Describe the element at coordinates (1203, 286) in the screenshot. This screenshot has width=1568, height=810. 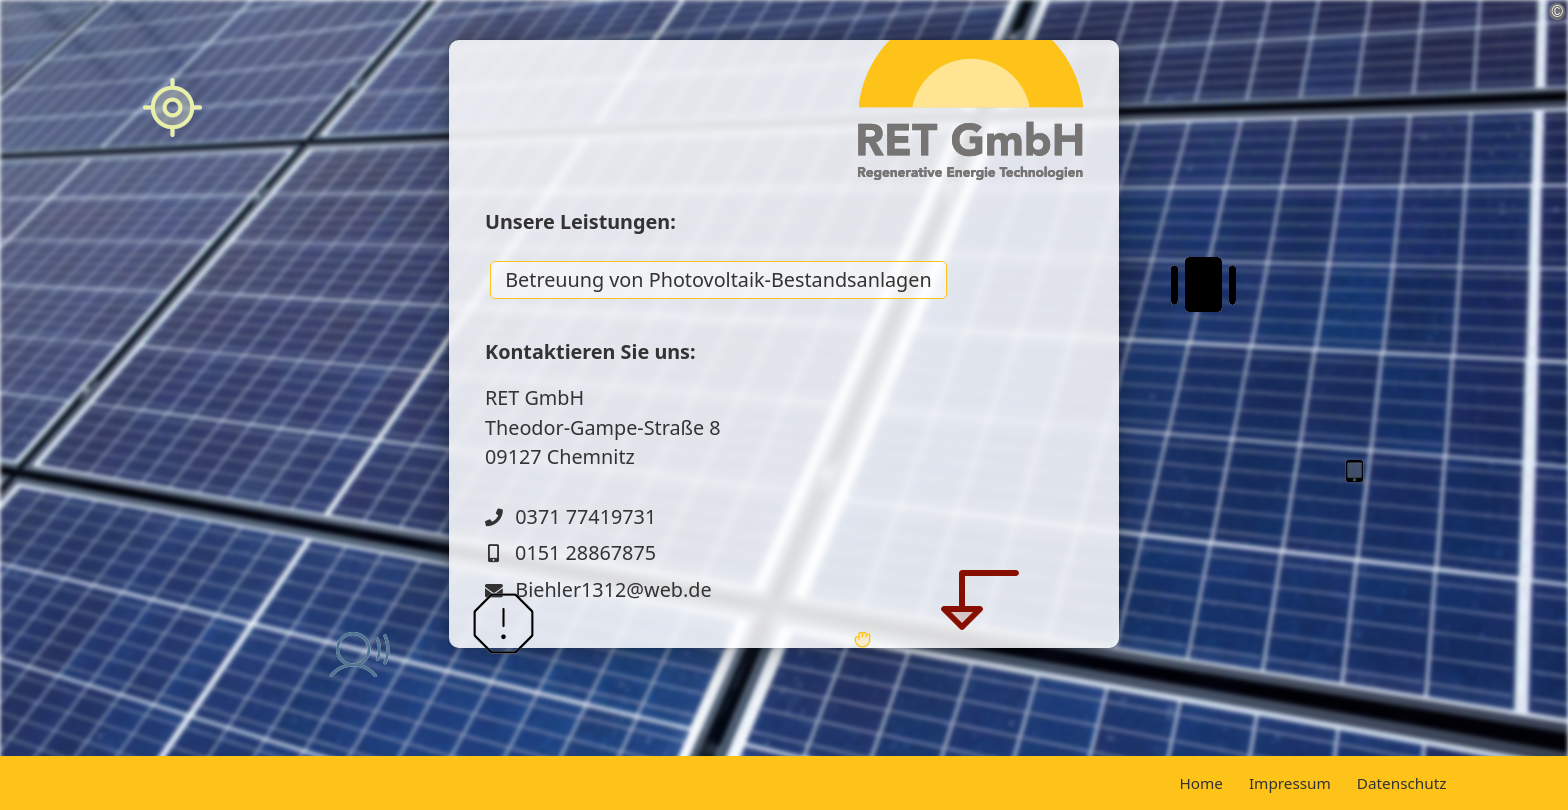
I see `view stories or card-based content` at that location.